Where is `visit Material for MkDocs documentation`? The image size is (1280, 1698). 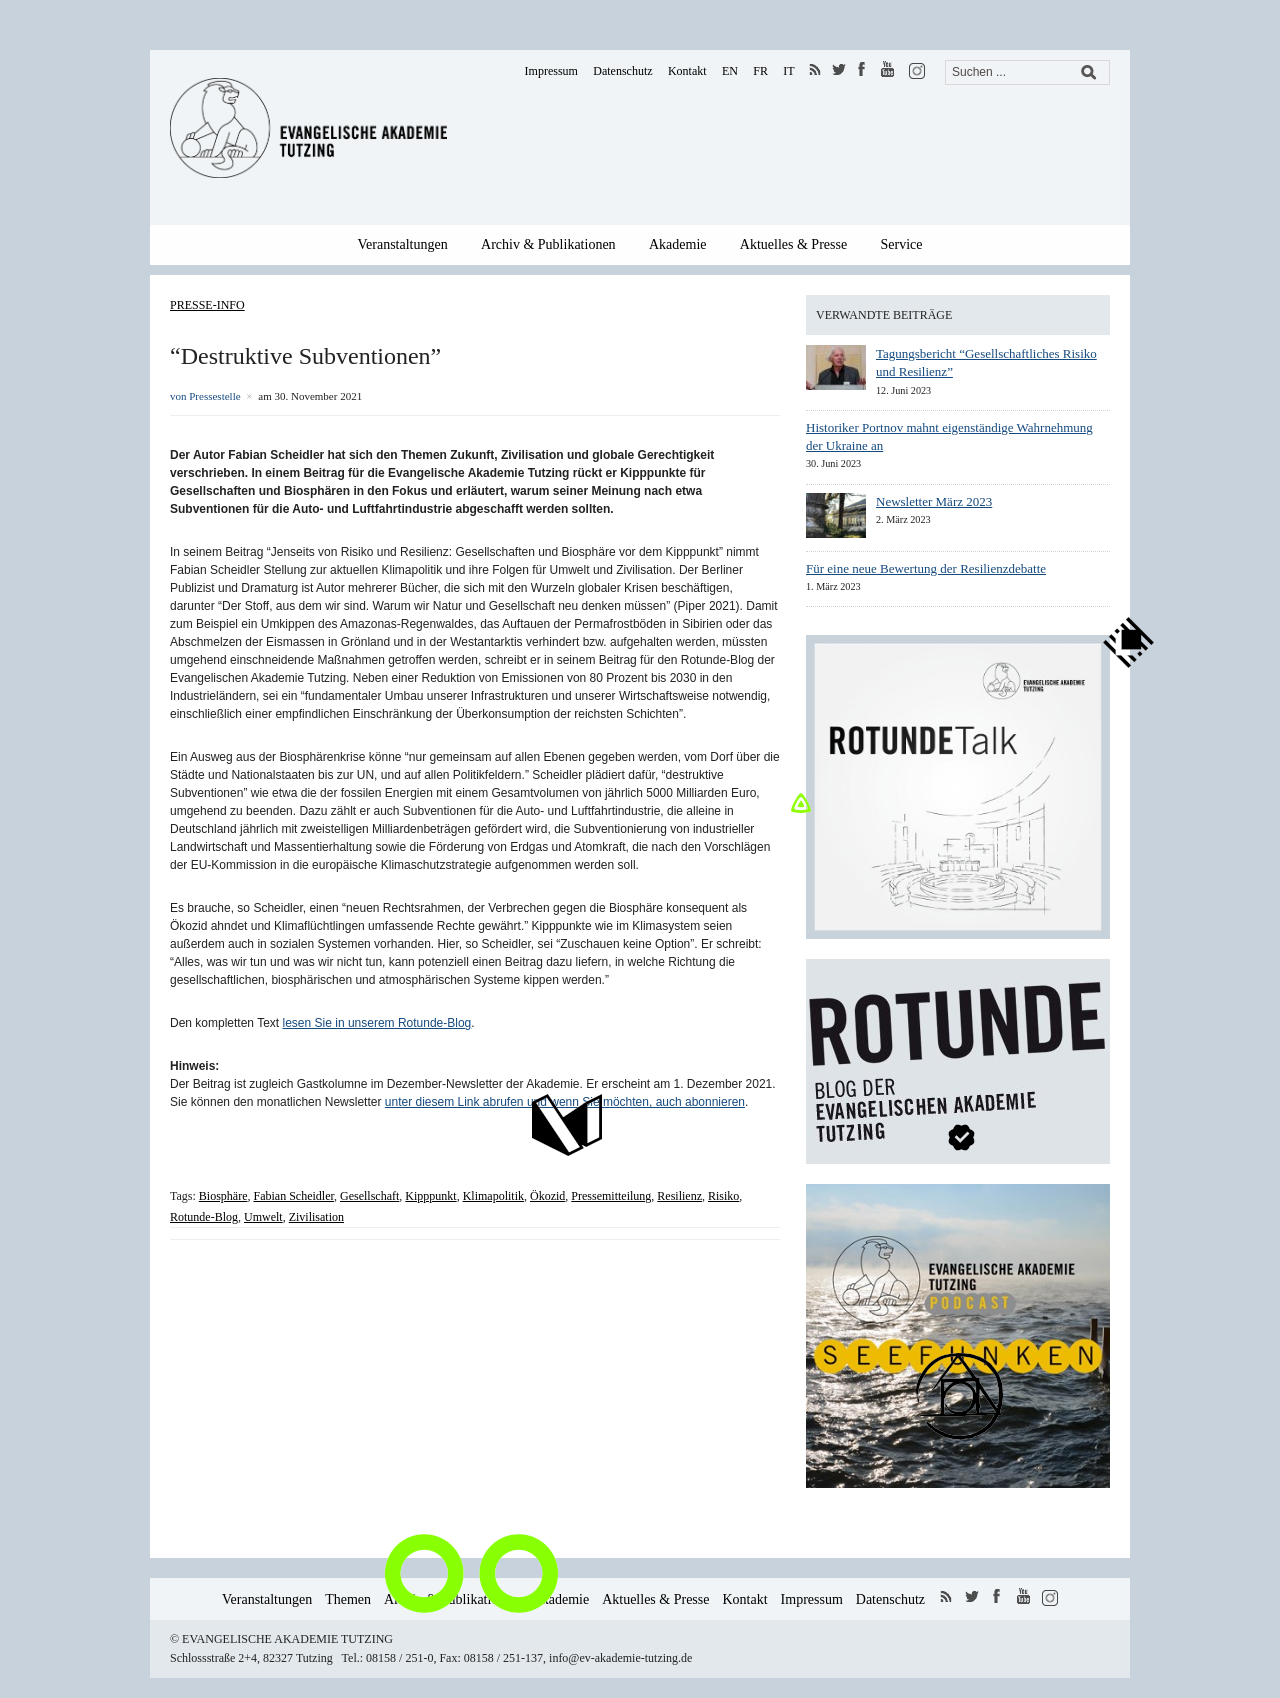 visit Material for MkDocs documentation is located at coordinates (567, 1125).